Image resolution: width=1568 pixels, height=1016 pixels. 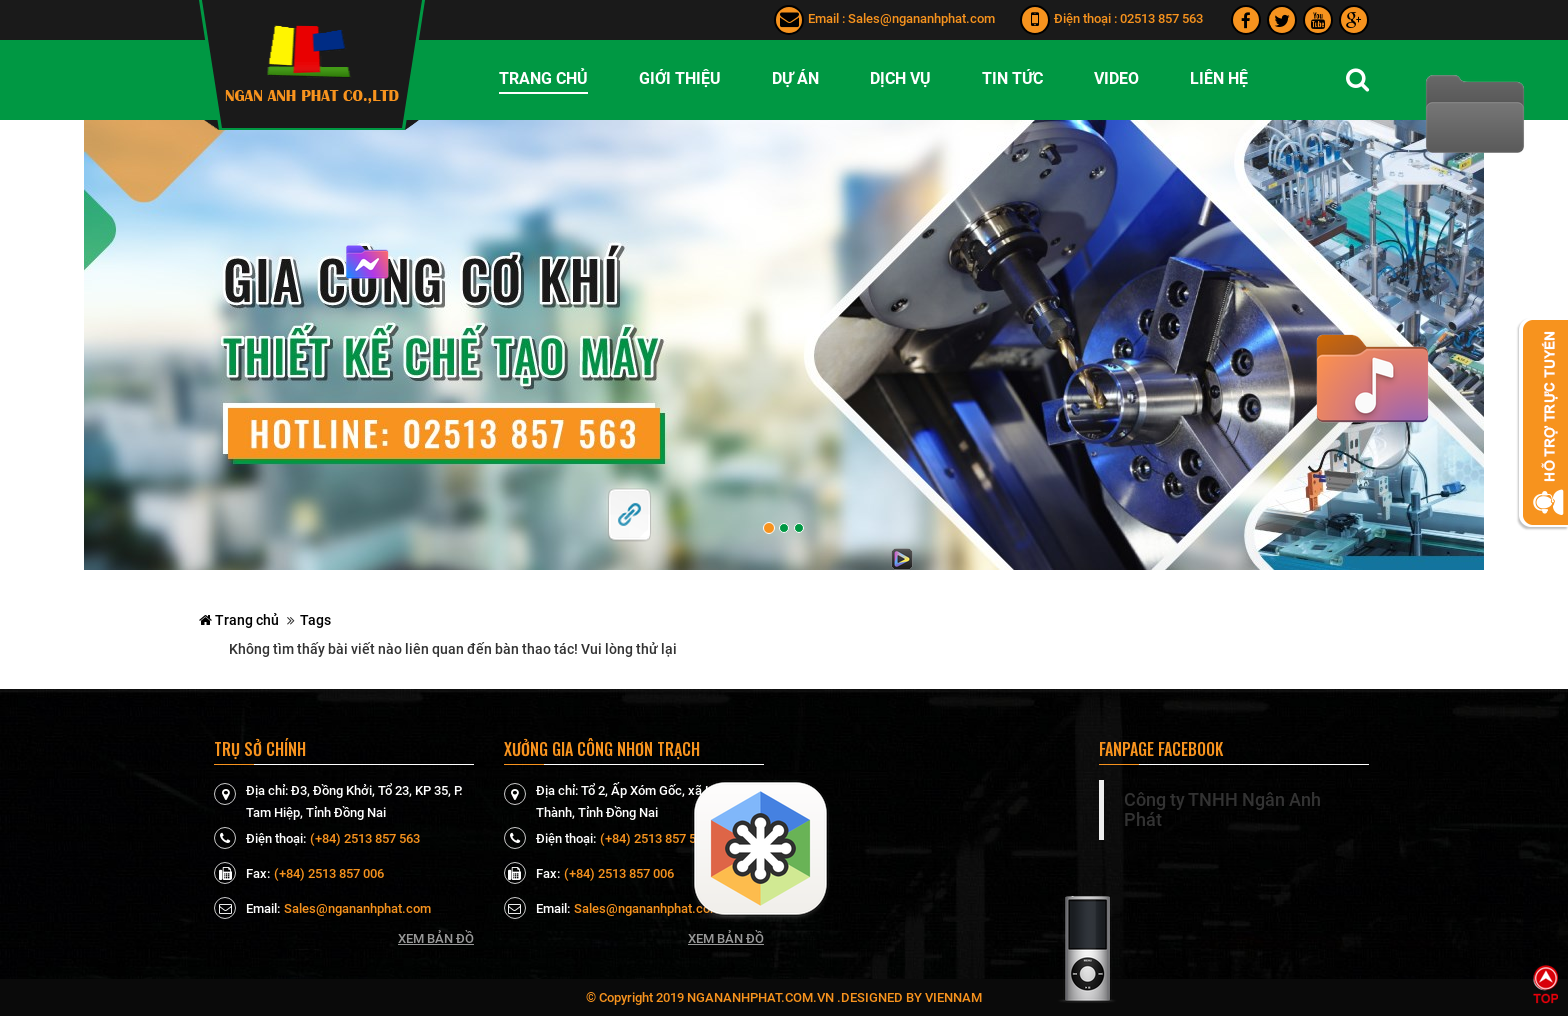 I want to click on open glide media player app, so click(x=902, y=559).